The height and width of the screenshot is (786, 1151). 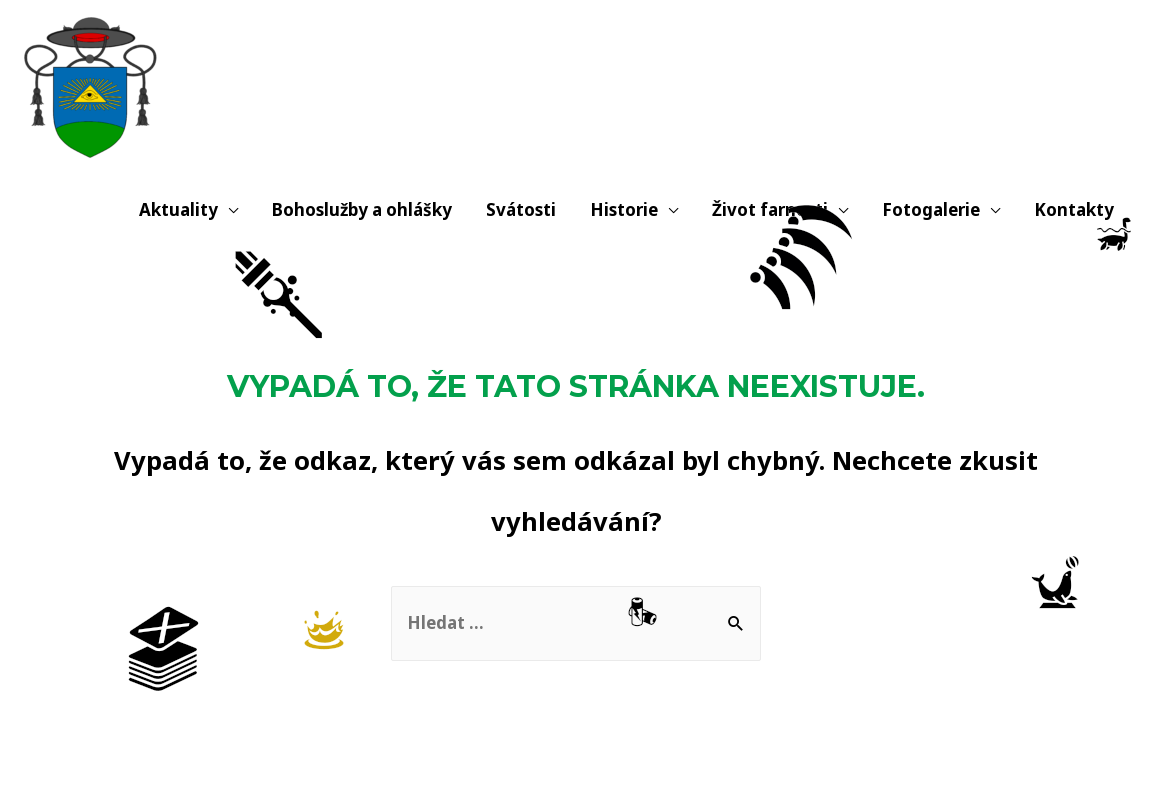 I want to click on indicates a claw attack or scratch ability, so click(x=802, y=257).